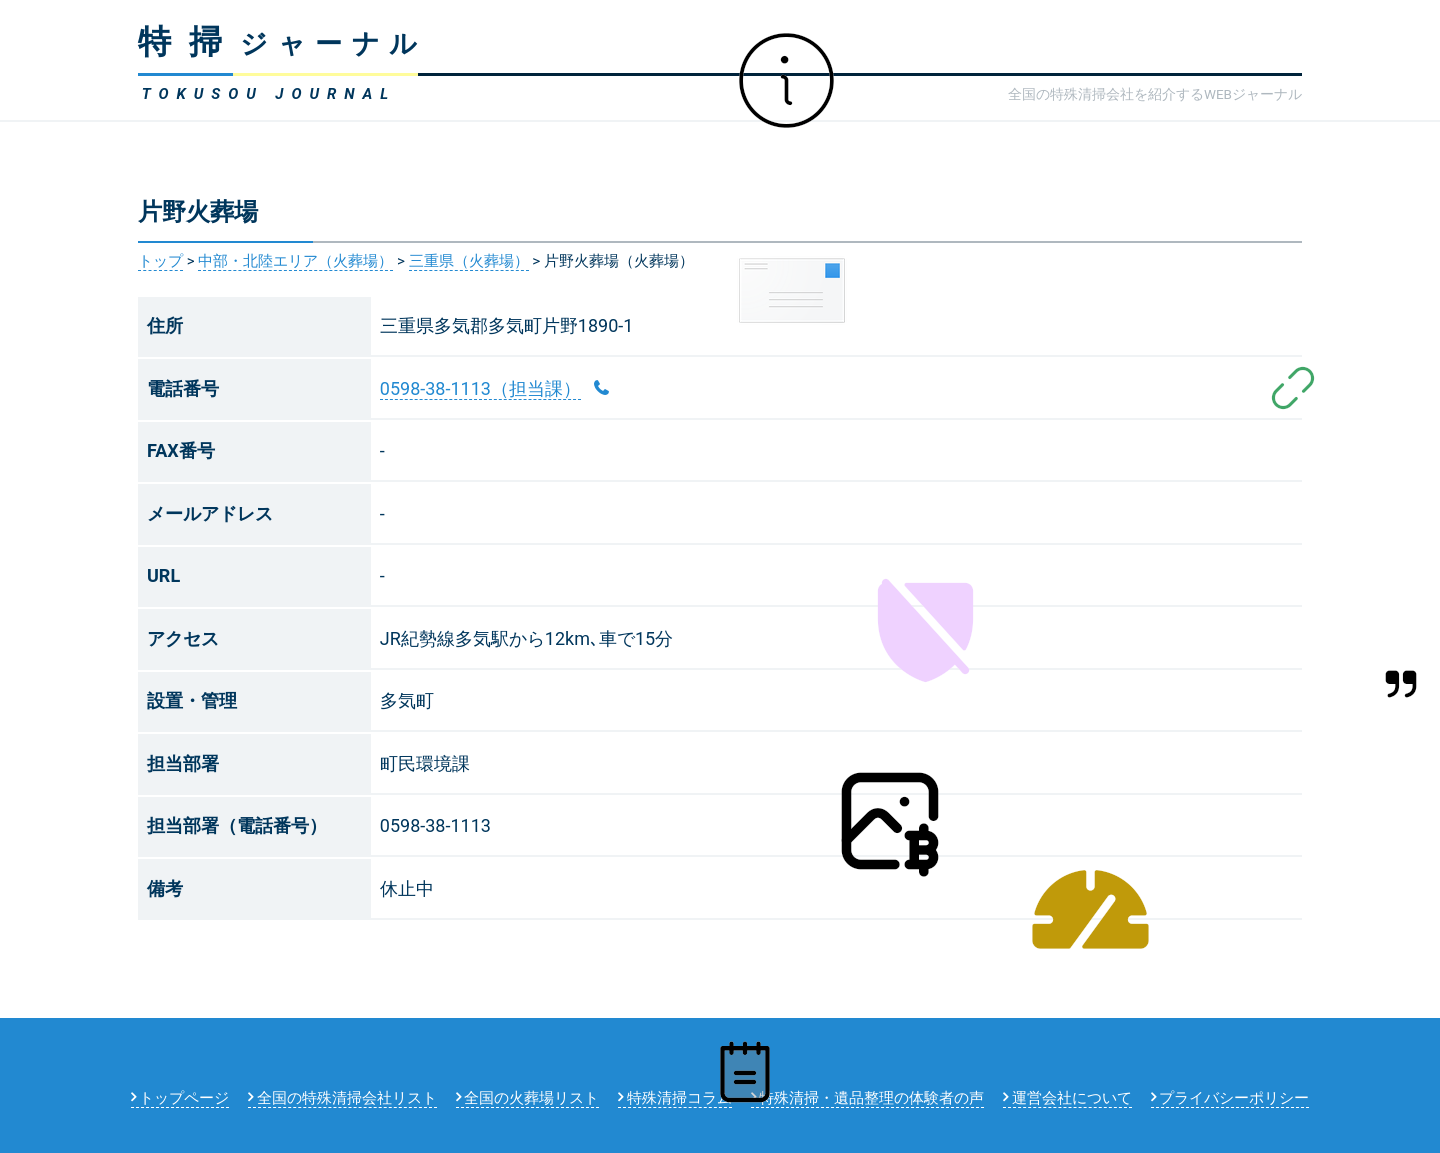  I want to click on open your email inbox, so click(792, 291).